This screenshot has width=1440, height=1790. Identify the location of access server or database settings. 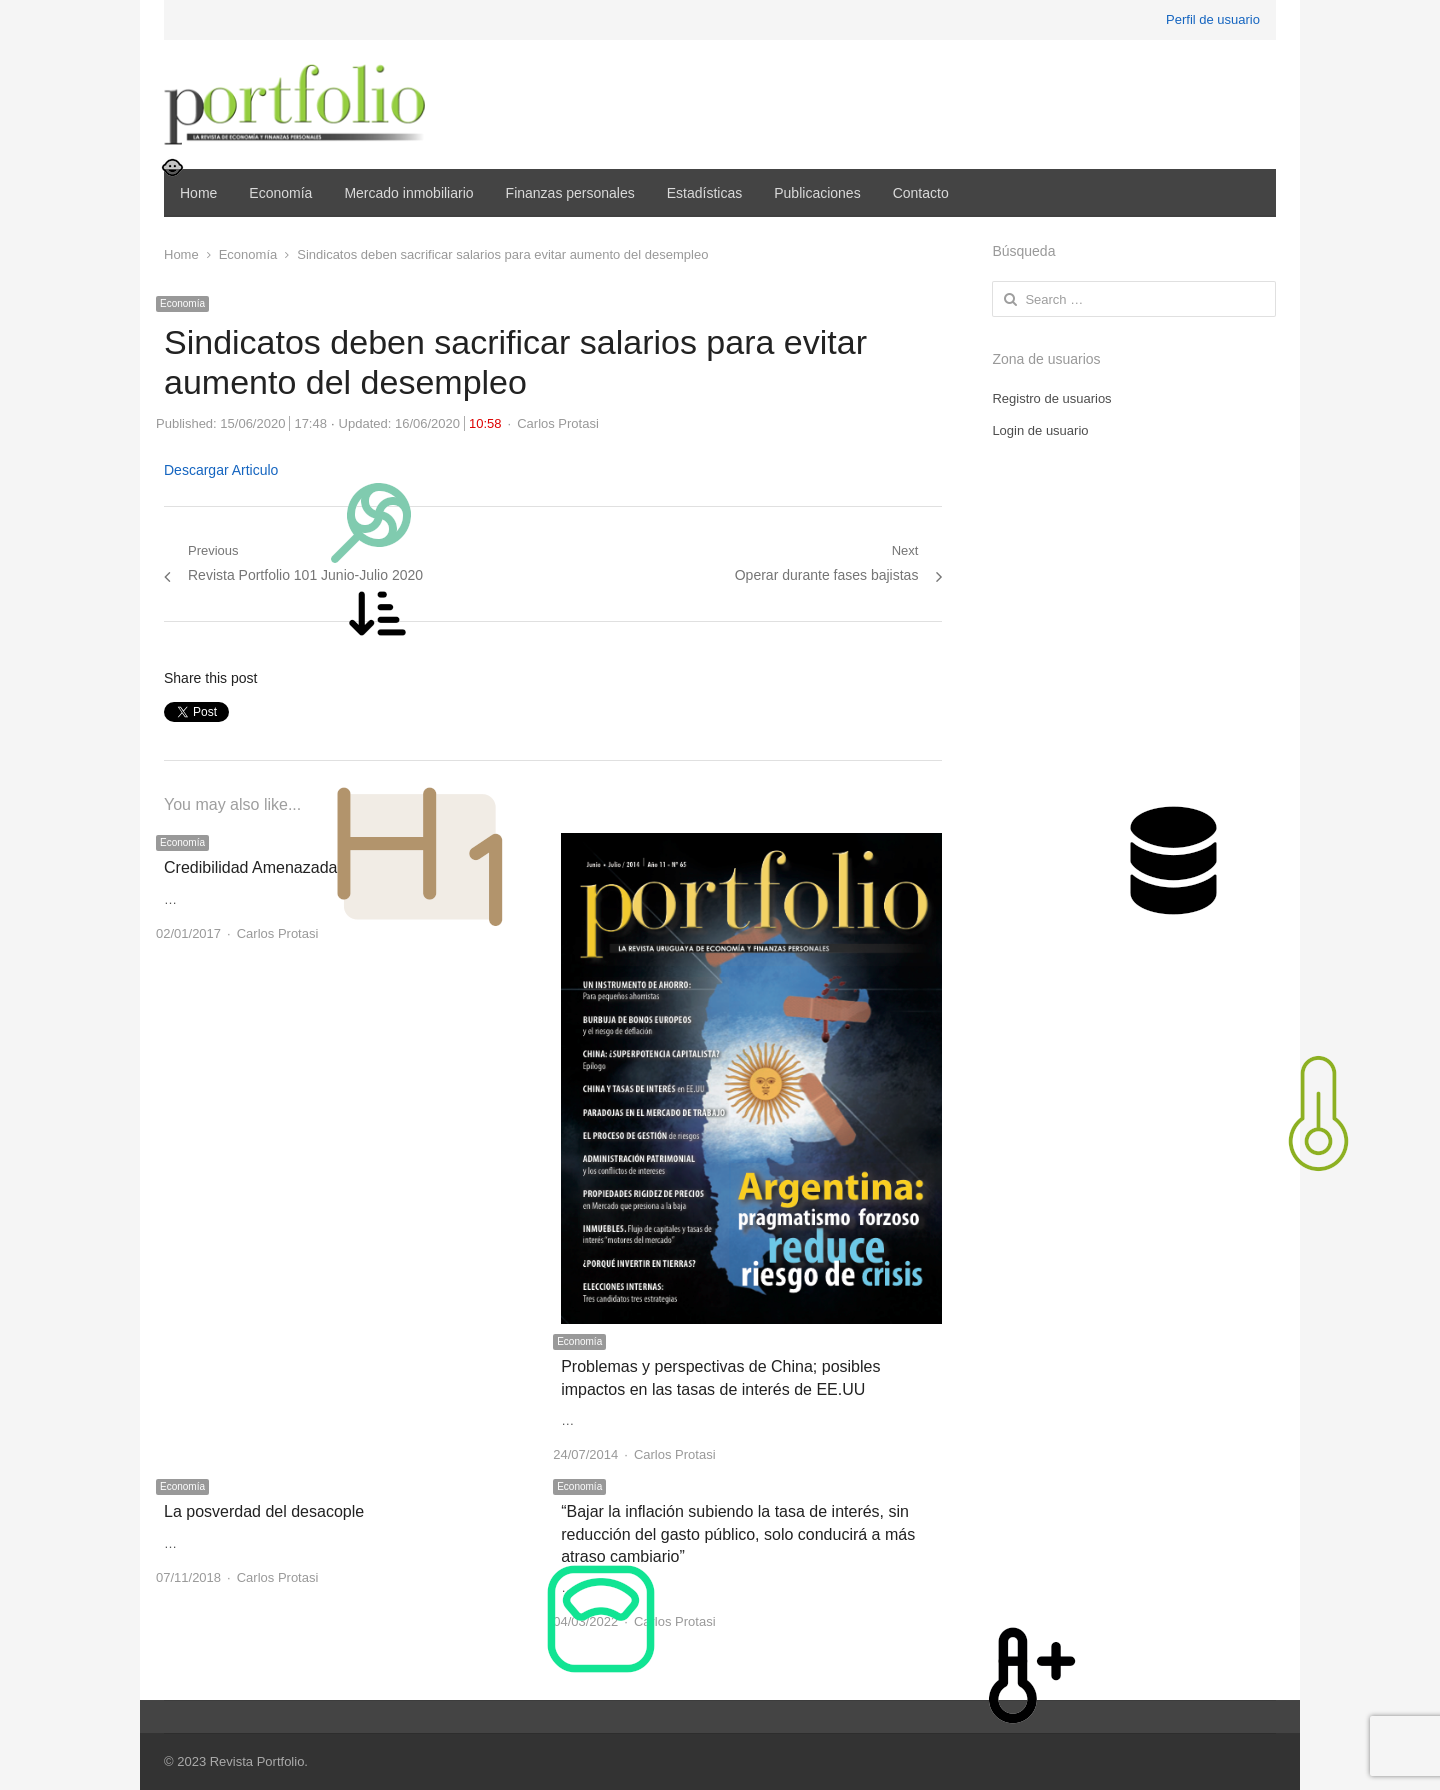
(1173, 860).